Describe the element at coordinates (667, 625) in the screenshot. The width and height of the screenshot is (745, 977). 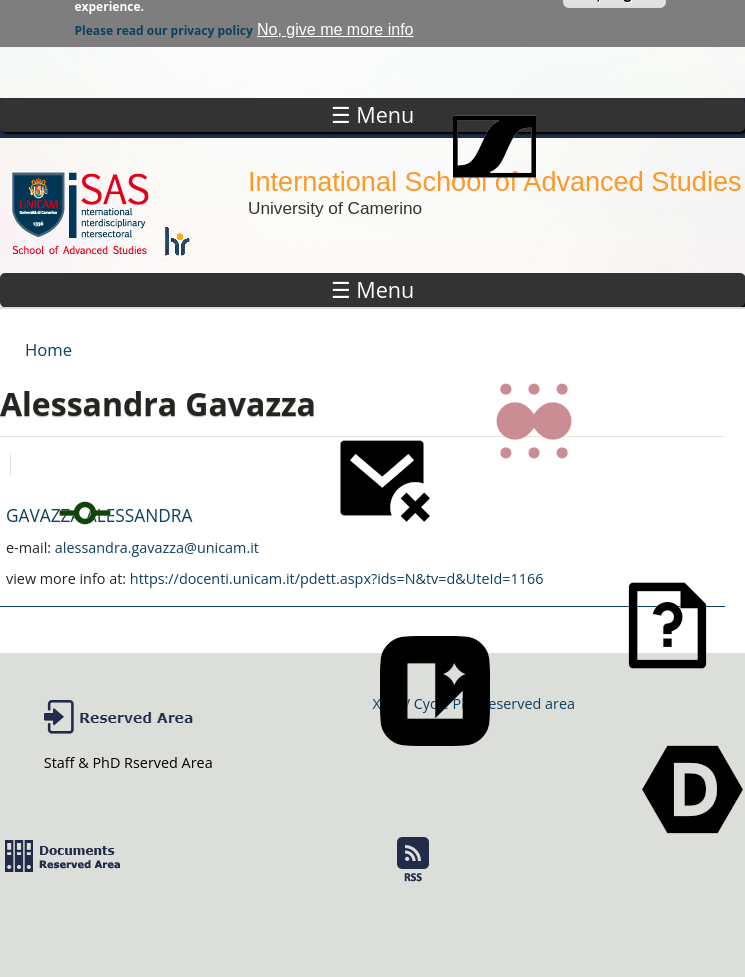
I see `unknown or unrecognized file type` at that location.